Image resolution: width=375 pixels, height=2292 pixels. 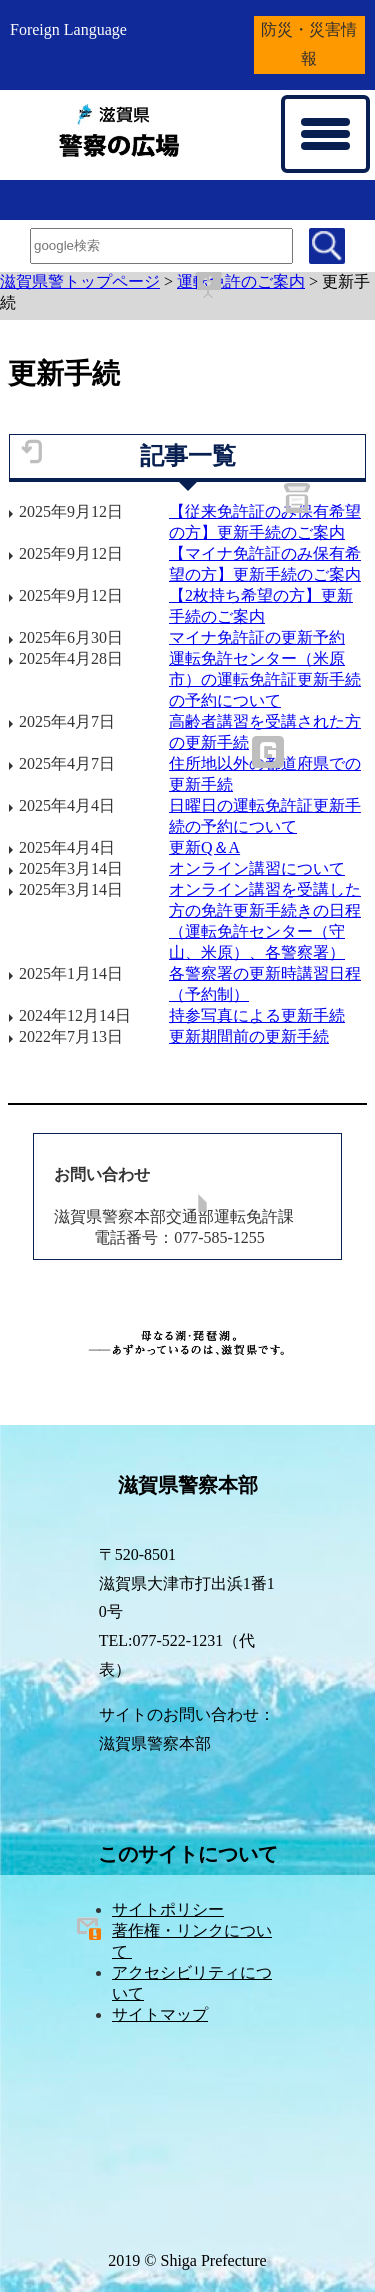 I want to click on scan a document or image, so click(x=297, y=498).